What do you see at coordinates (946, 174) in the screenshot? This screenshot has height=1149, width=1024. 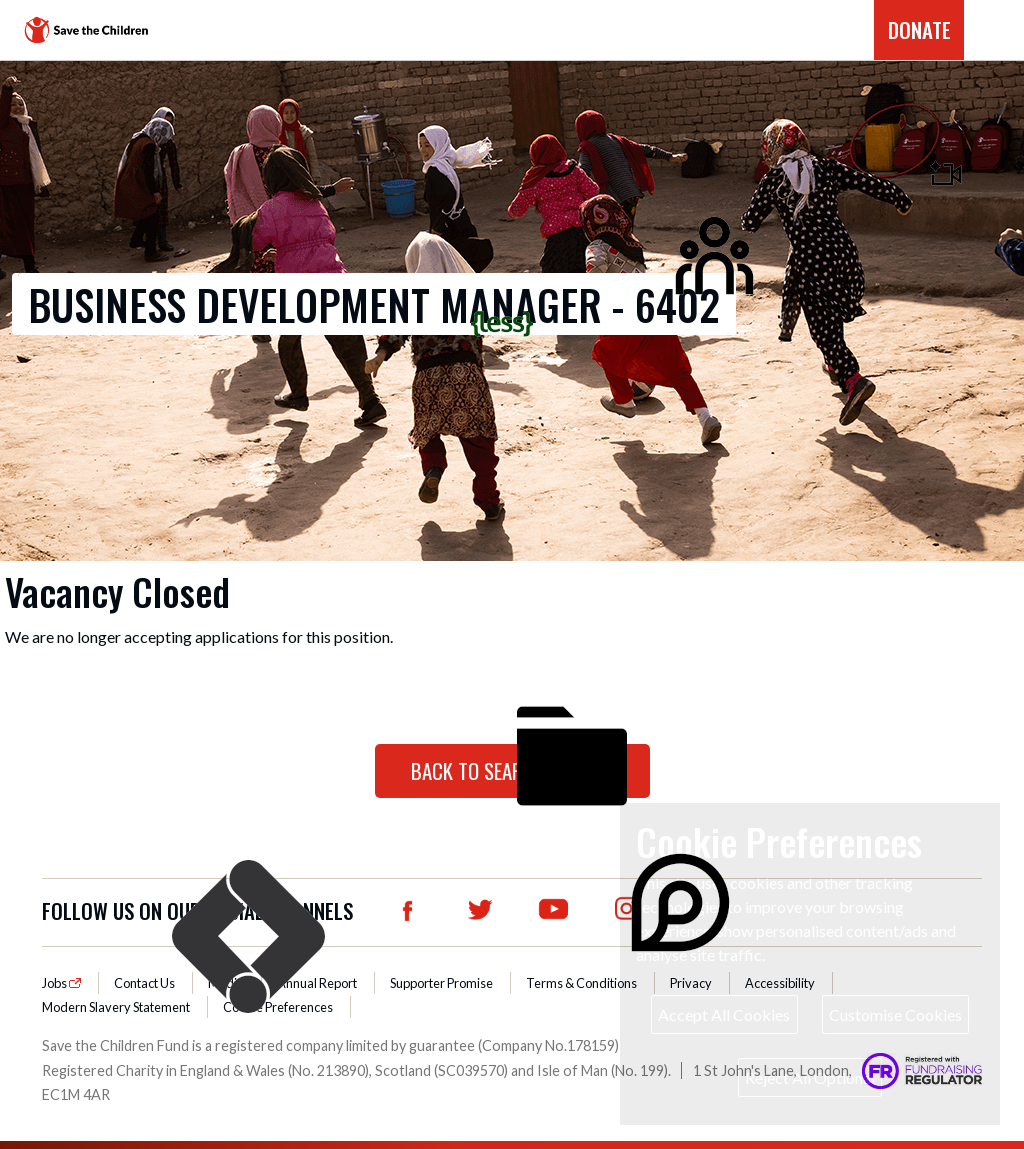 I see `enable AI-powered video features` at bounding box center [946, 174].